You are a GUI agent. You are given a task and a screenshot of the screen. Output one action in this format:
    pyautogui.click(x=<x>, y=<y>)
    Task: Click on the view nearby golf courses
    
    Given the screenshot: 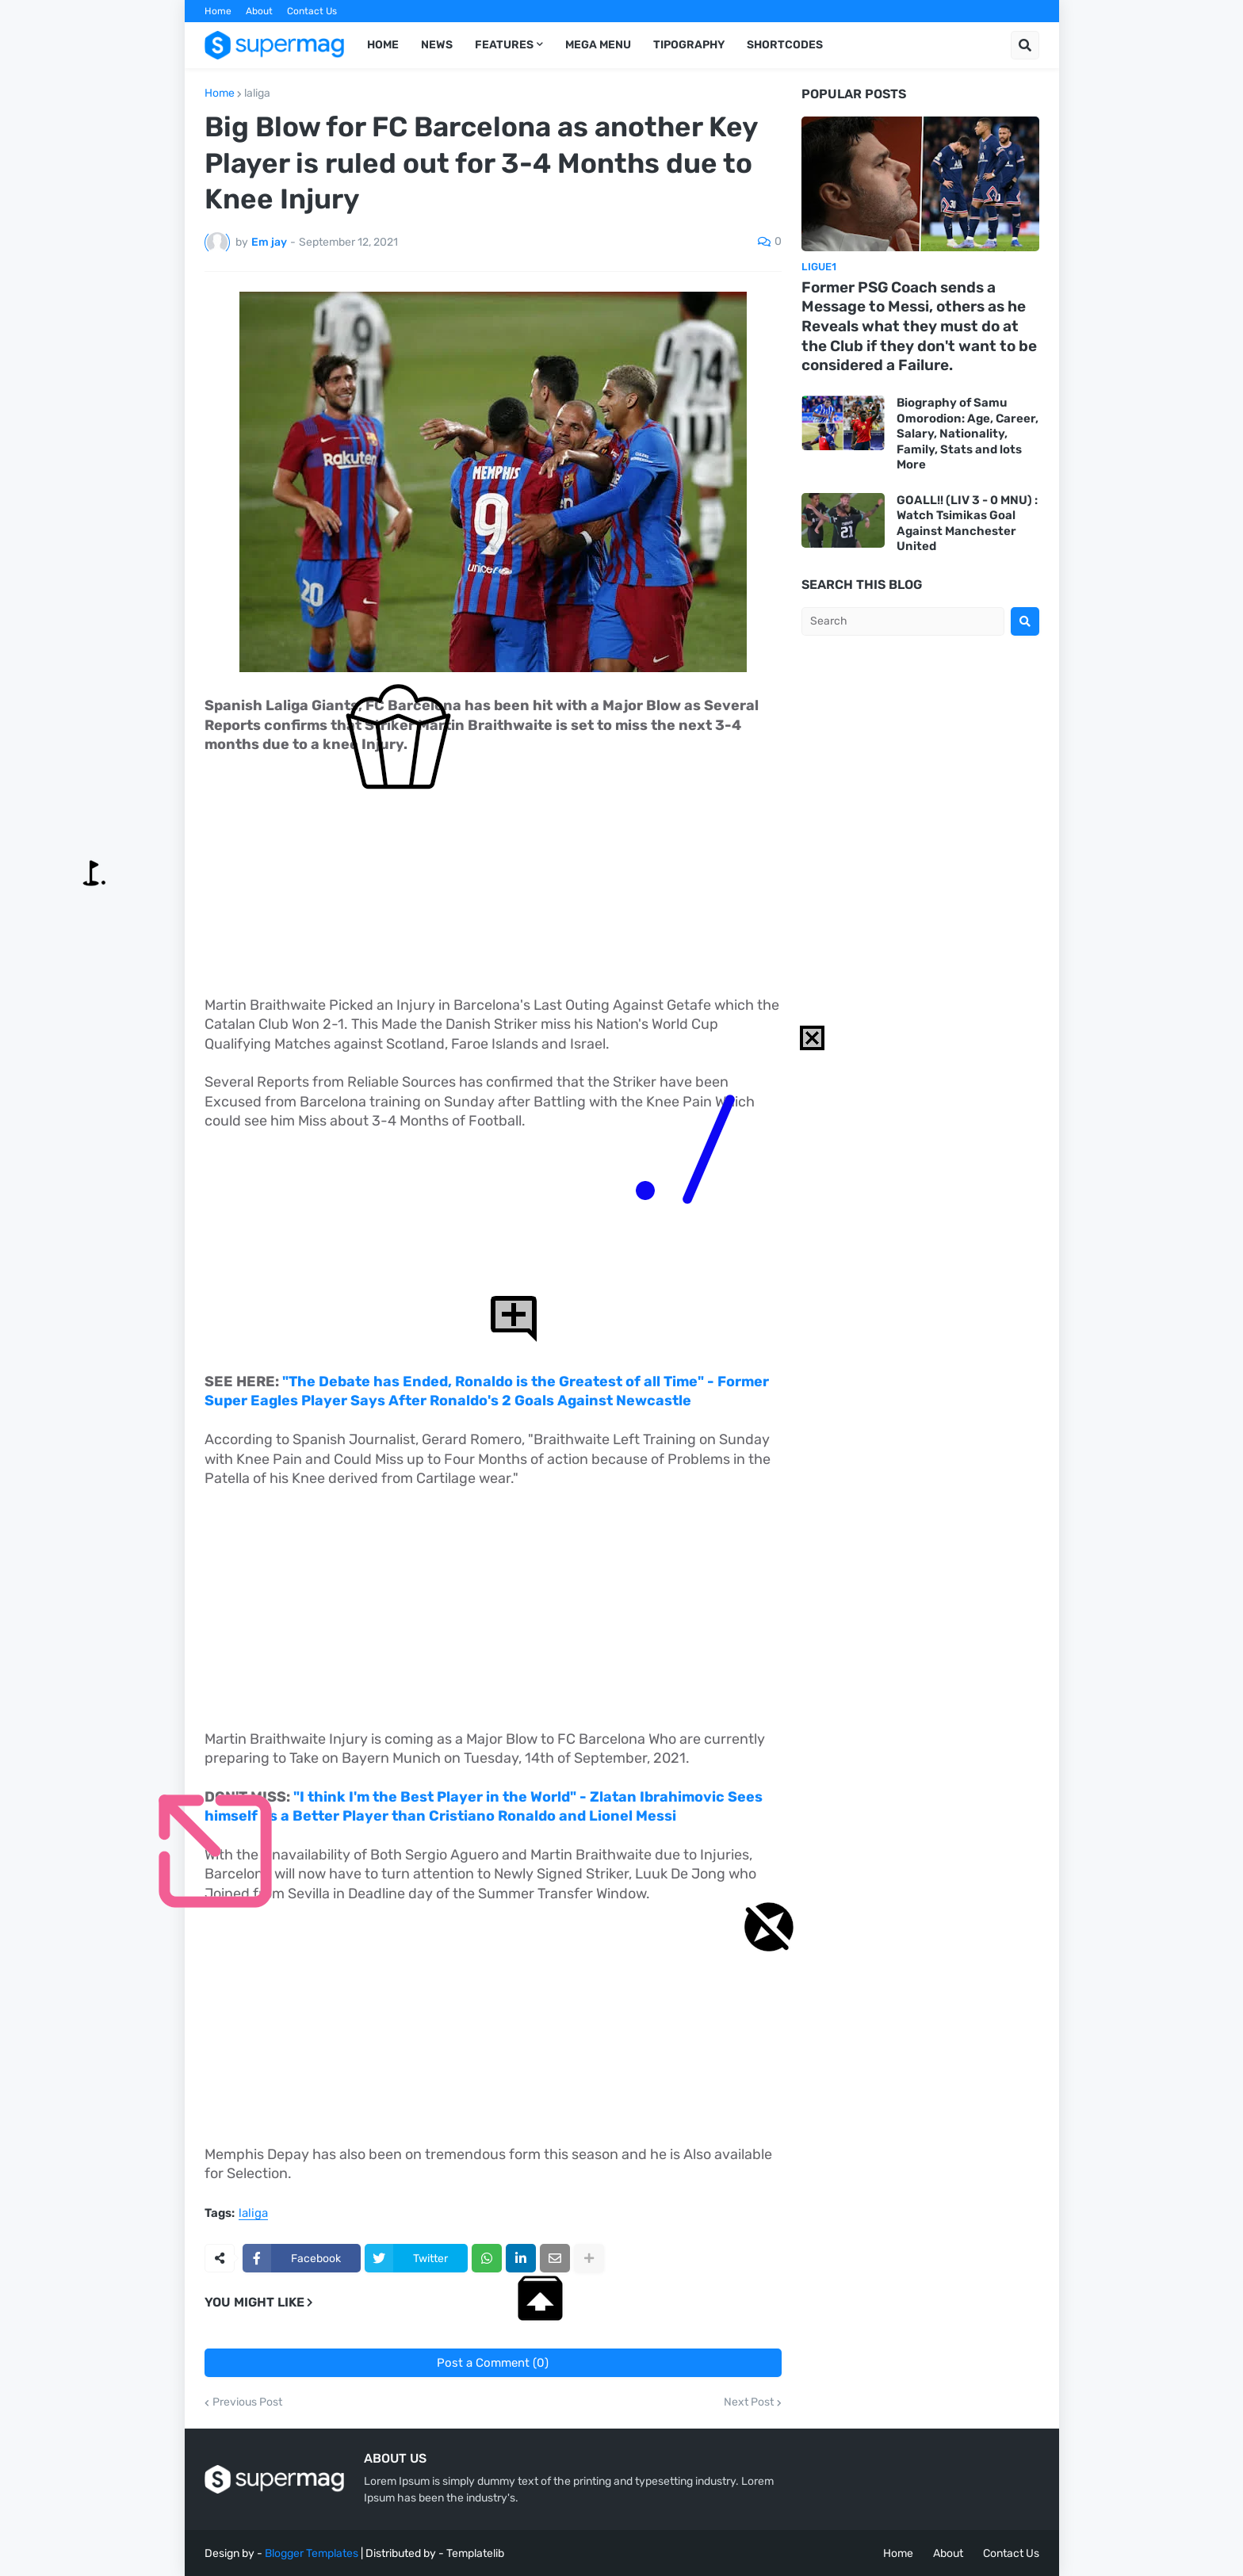 What is the action you would take?
    pyautogui.click(x=94, y=873)
    